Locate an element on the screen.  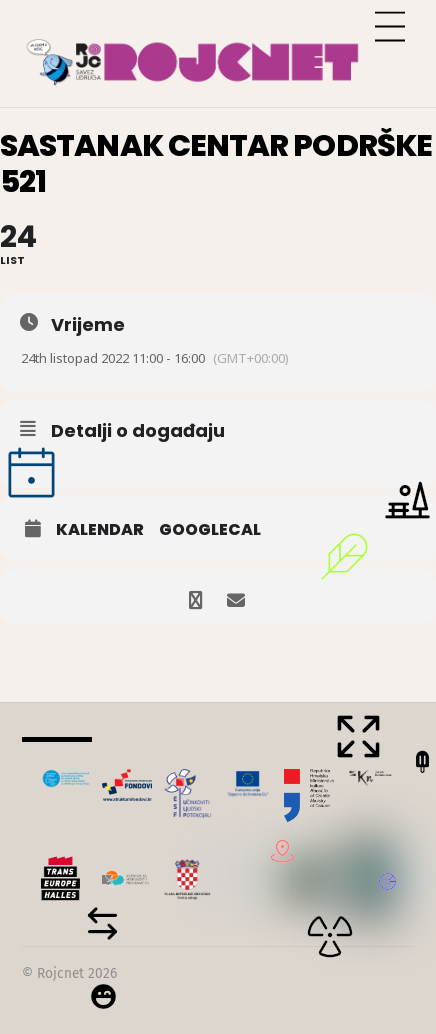
indicates radioactive or hazardous material warning is located at coordinates (330, 935).